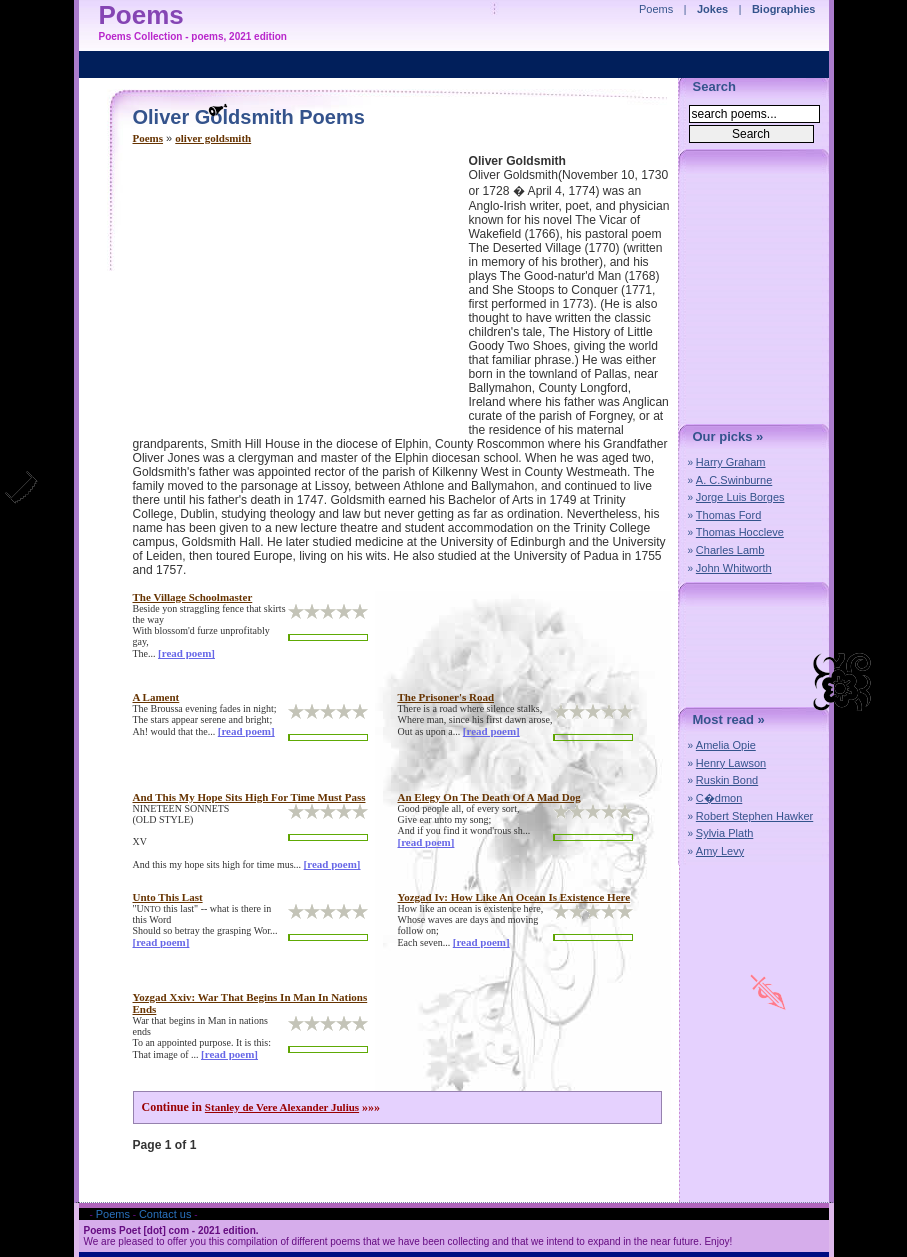  What do you see at coordinates (768, 992) in the screenshot?
I see `activate spiral thrust attack ability` at bounding box center [768, 992].